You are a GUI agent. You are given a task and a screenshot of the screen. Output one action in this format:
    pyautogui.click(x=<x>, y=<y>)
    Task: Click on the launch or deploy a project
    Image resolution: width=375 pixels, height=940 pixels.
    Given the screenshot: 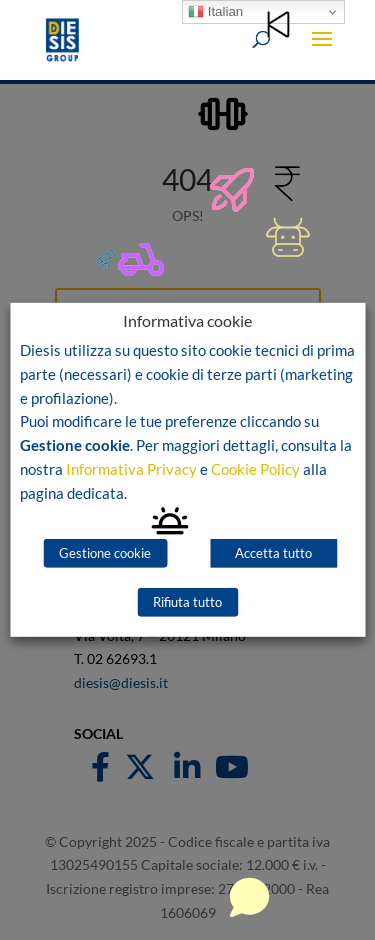 What is the action you would take?
    pyautogui.click(x=233, y=189)
    